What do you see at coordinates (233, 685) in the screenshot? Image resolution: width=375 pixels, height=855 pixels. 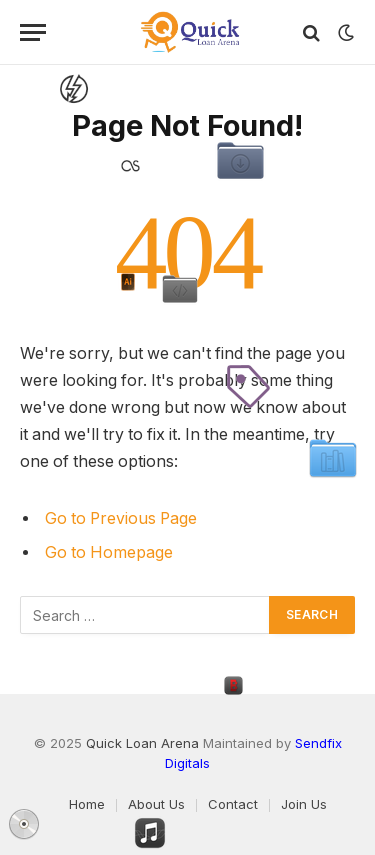 I see `open btop system resource monitor` at bounding box center [233, 685].